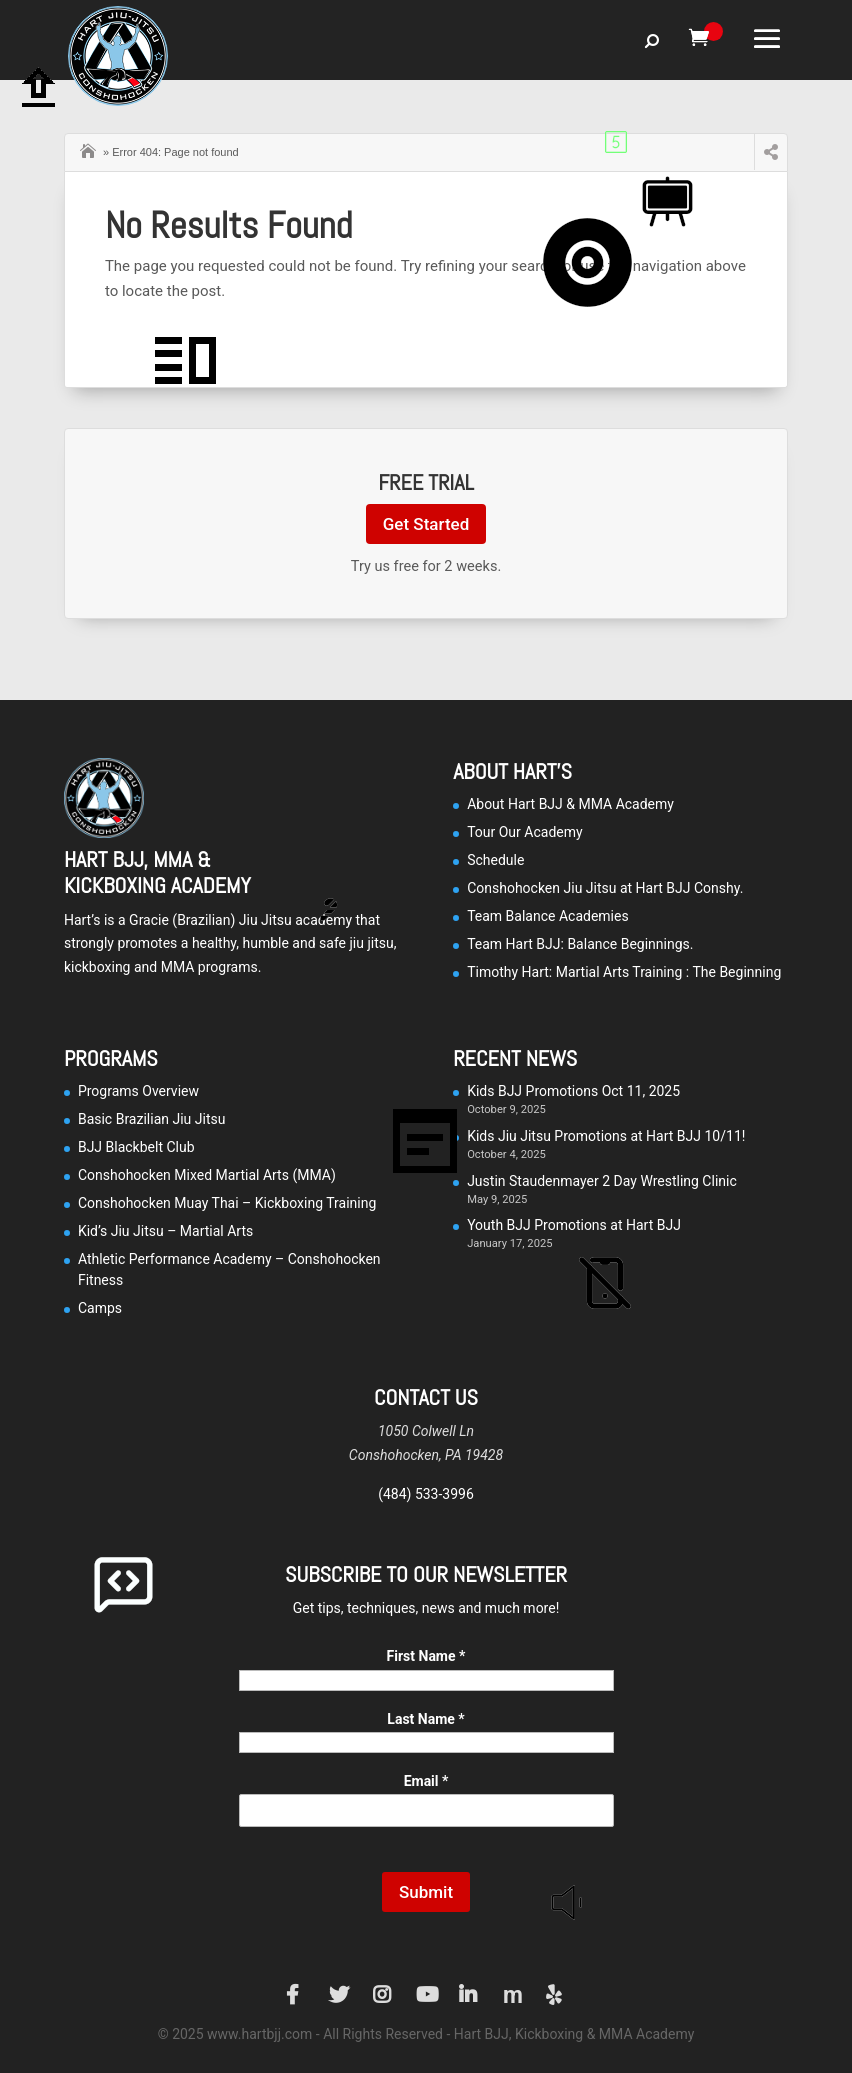  I want to click on select or navigate to item number five, so click(616, 142).